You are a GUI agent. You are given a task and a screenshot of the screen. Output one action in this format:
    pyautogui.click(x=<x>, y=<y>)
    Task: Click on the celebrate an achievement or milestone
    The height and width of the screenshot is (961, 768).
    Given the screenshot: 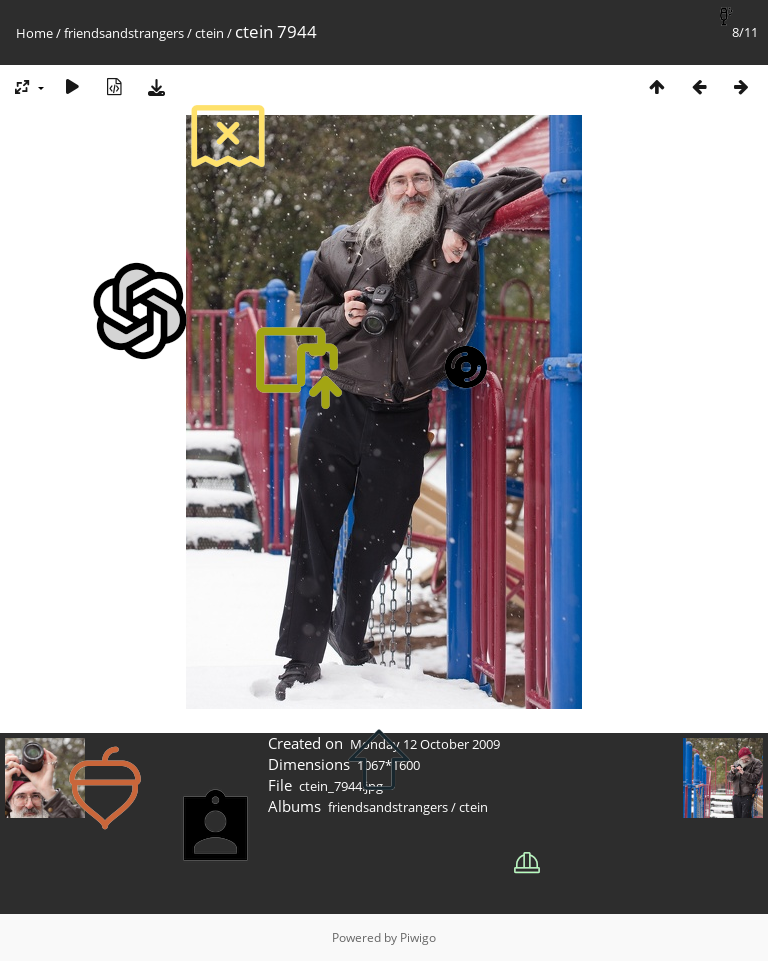 What is the action you would take?
    pyautogui.click(x=724, y=16)
    